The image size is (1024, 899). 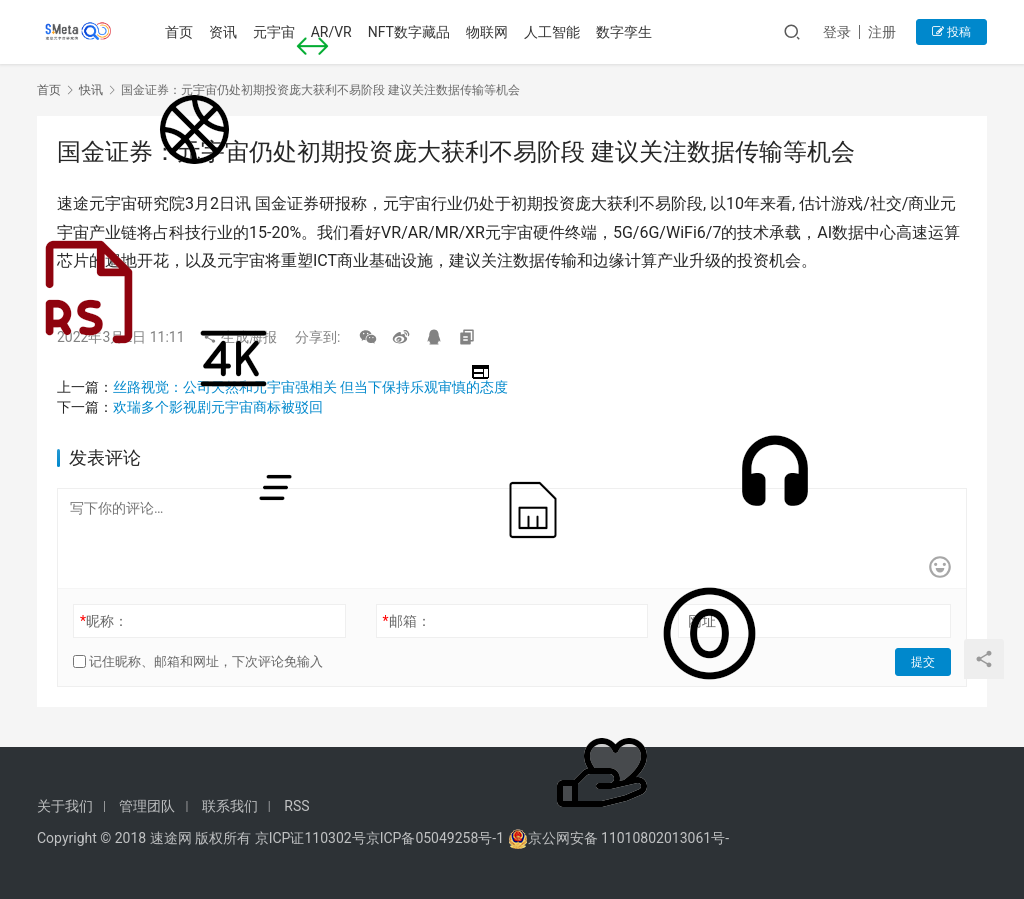 I want to click on access audio or music player, so click(x=775, y=473).